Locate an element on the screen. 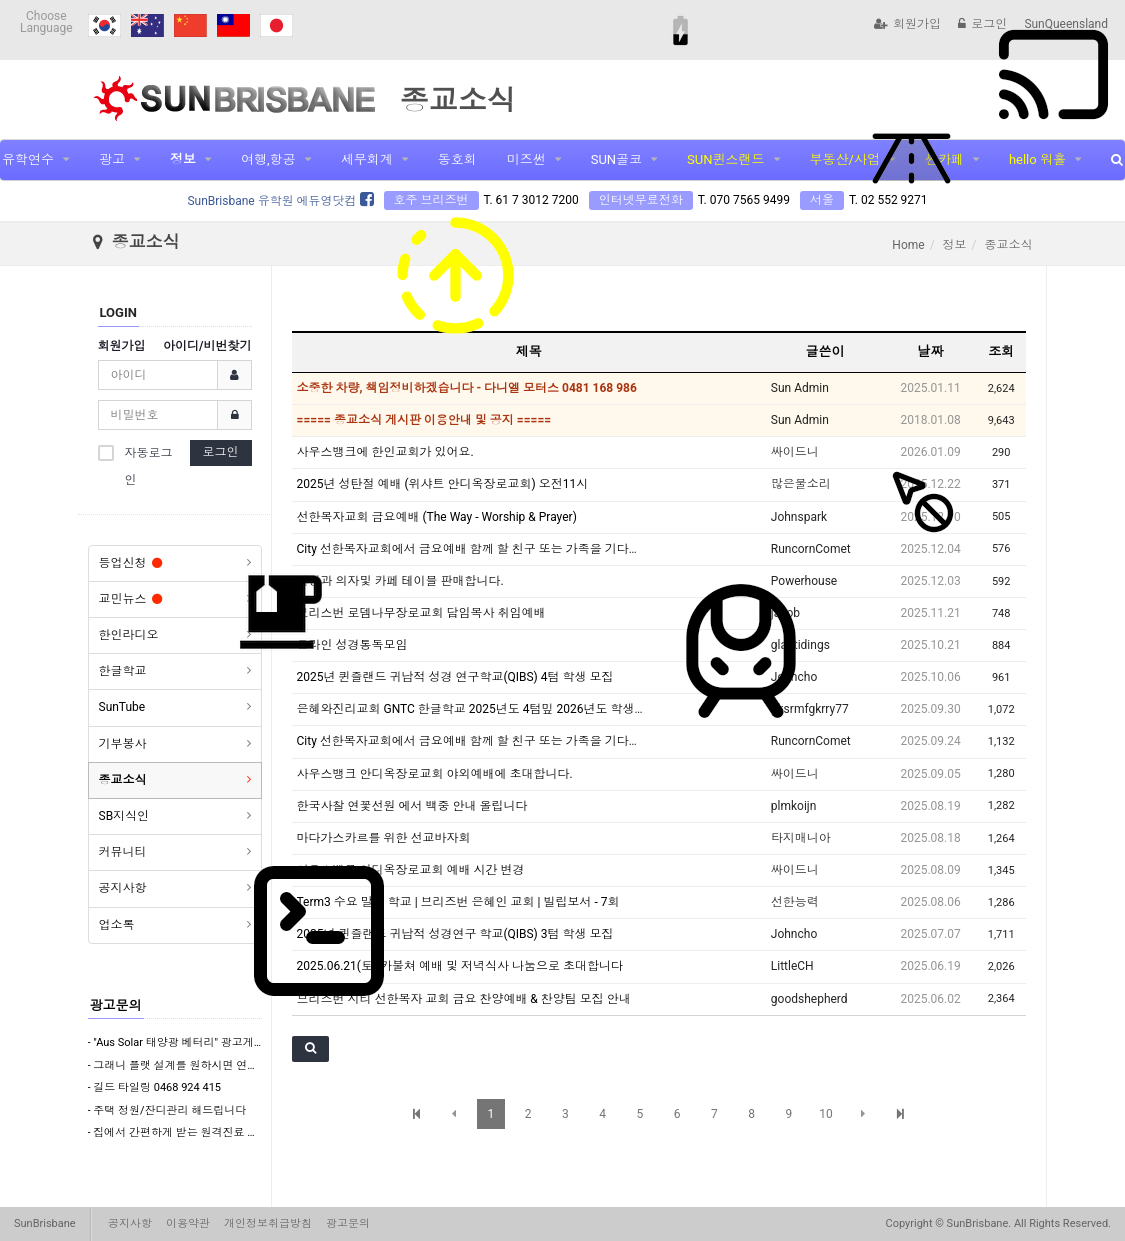 The image size is (1125, 1241). indicates battery is charging at 30% capacity is located at coordinates (680, 30).